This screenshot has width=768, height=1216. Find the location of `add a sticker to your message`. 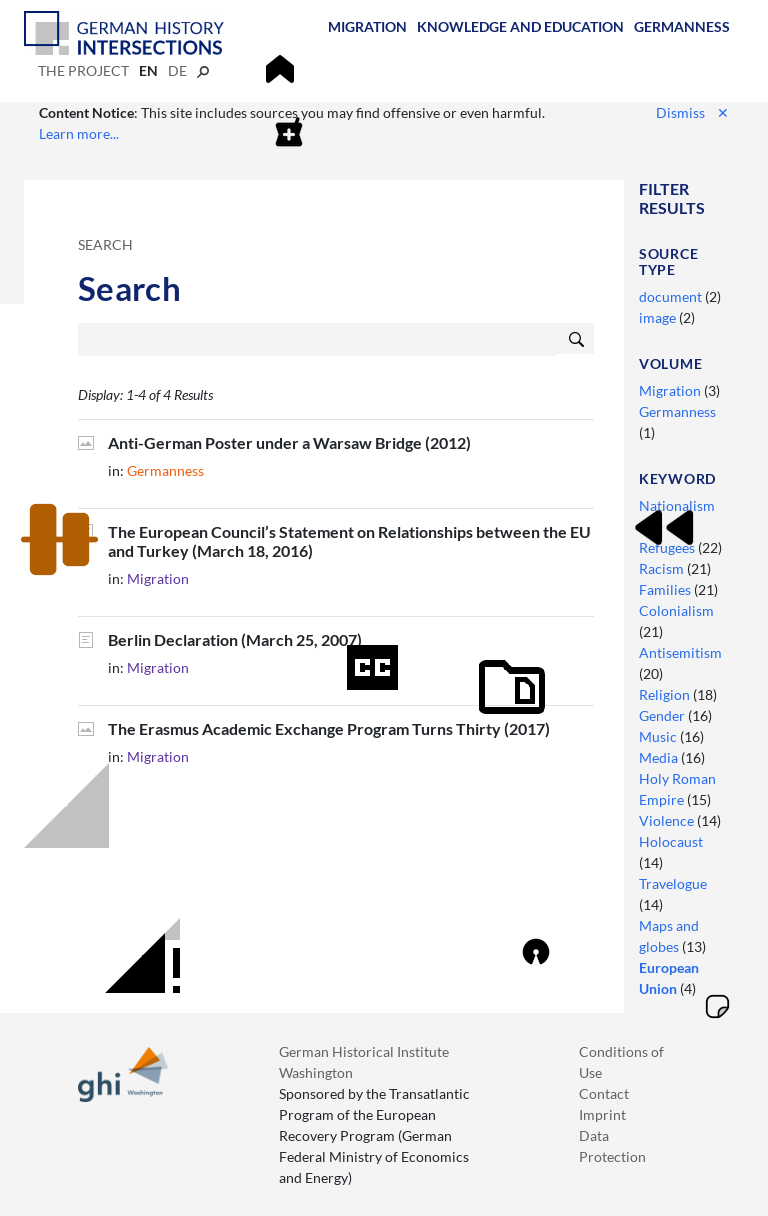

add a sticker to your message is located at coordinates (717, 1006).